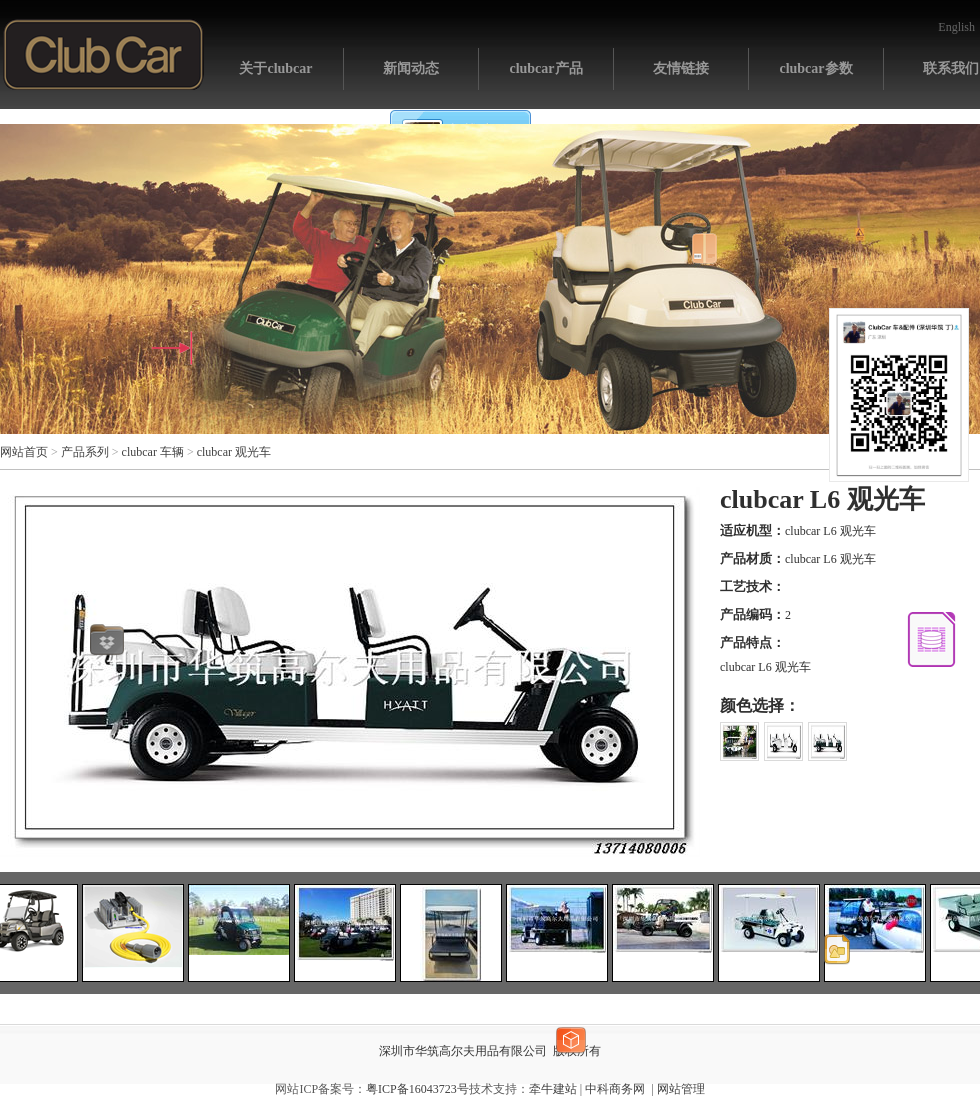 This screenshot has width=980, height=1109. Describe the element at coordinates (704, 248) in the screenshot. I see `compressed archive file type indicator` at that location.